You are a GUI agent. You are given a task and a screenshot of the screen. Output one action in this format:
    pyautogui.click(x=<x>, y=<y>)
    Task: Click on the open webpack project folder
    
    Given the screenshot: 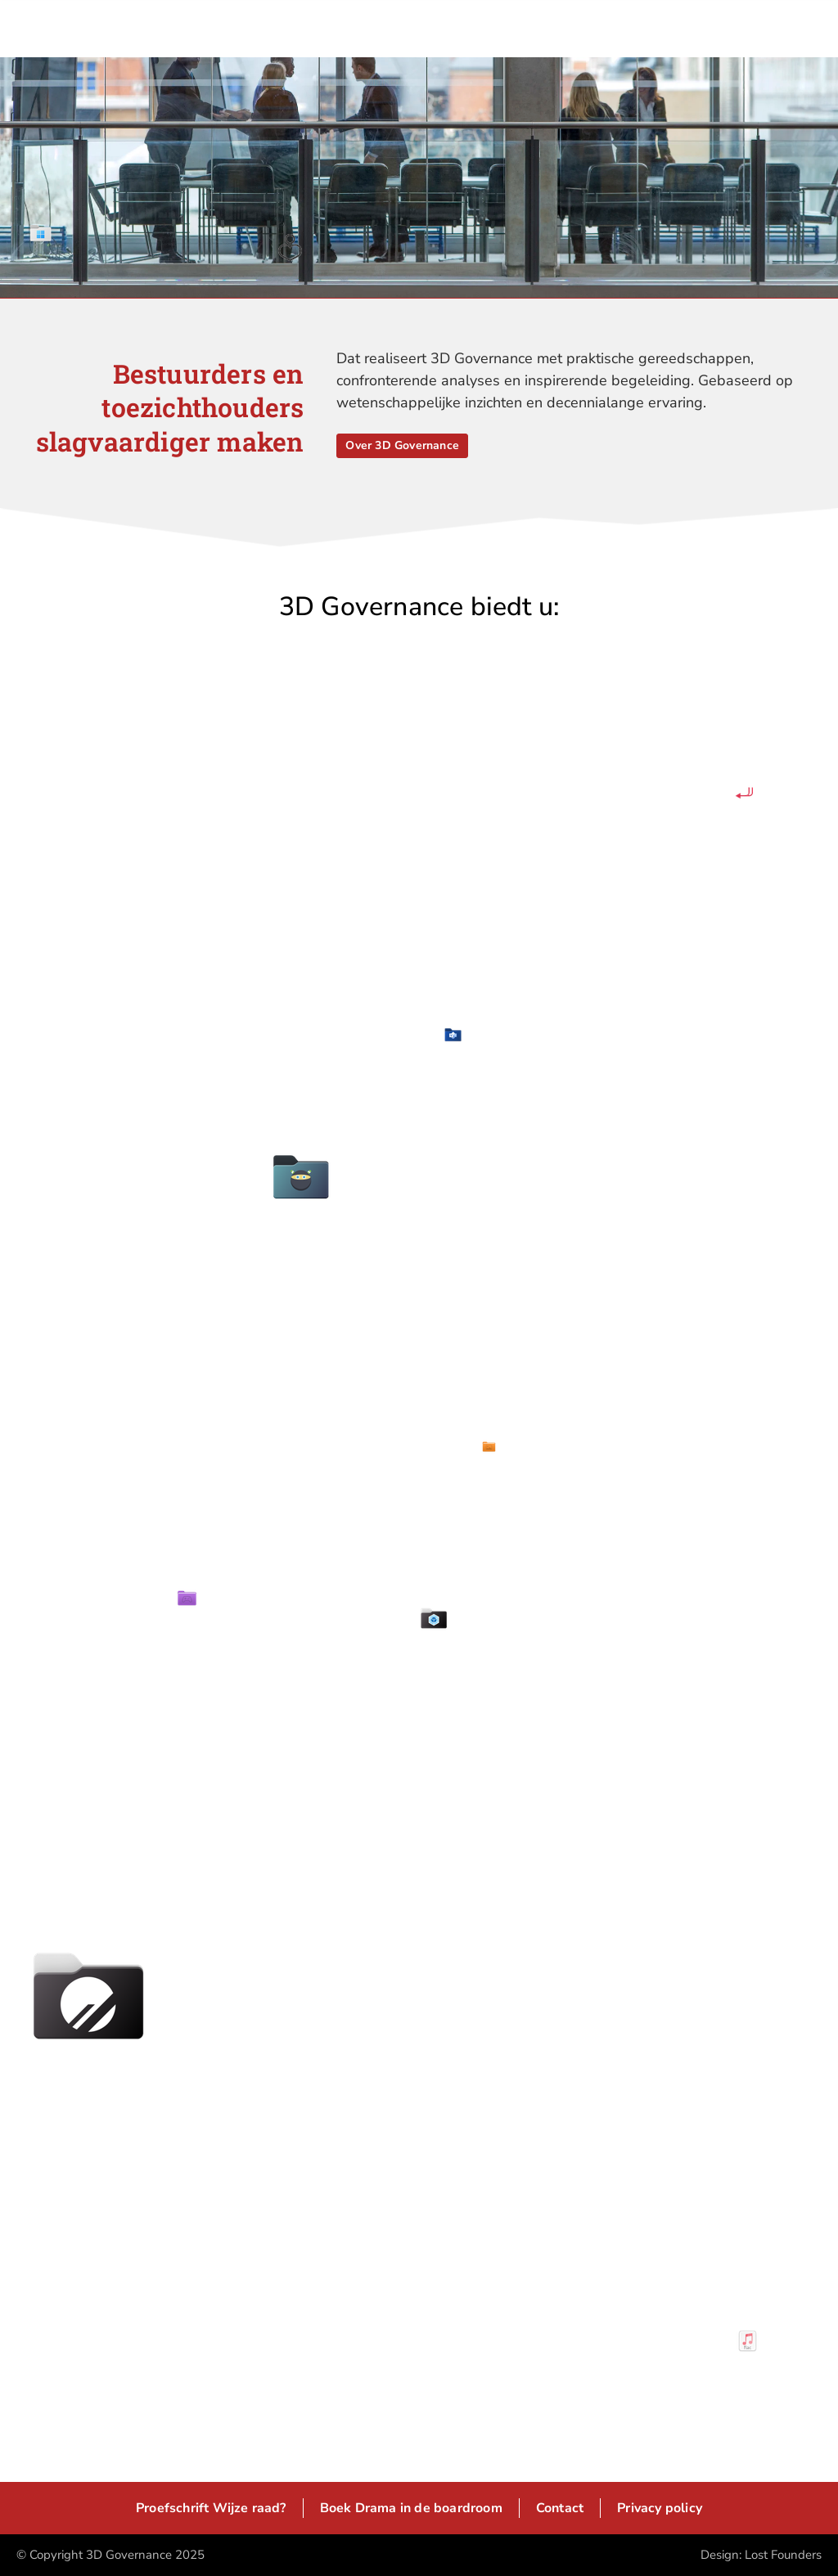 What is the action you would take?
    pyautogui.click(x=434, y=1619)
    